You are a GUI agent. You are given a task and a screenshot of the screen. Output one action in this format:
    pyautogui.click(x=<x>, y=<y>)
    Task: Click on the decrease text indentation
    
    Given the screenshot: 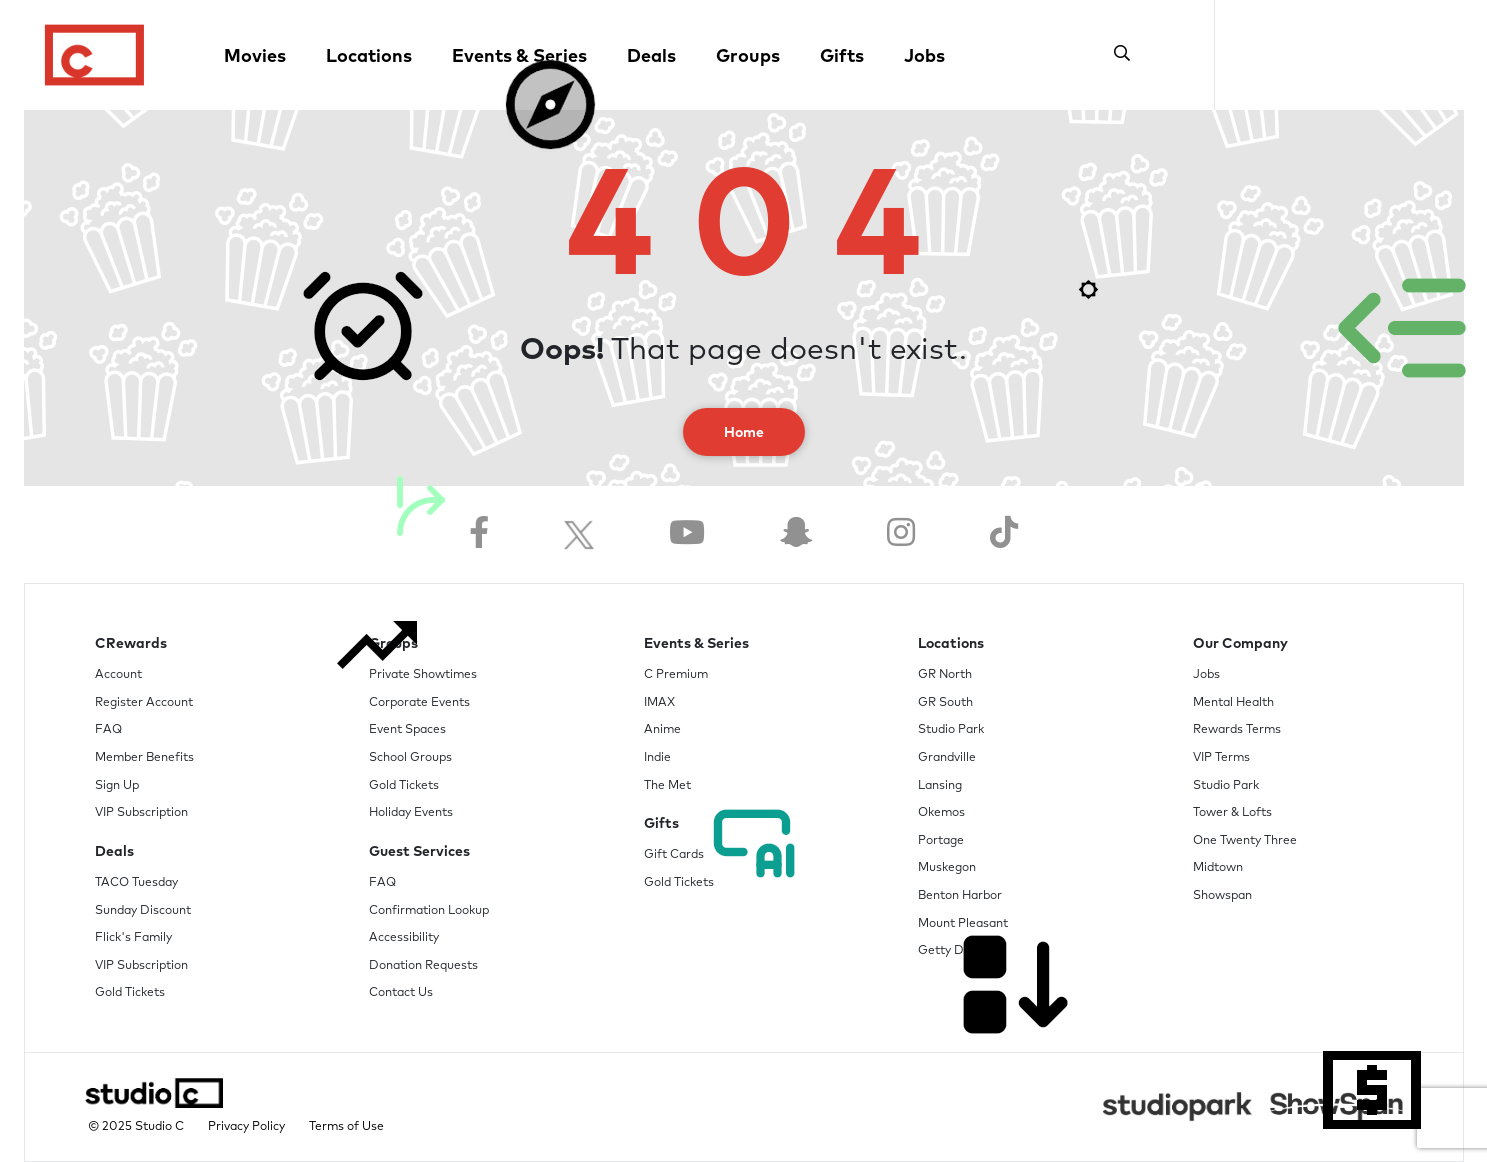 What is the action you would take?
    pyautogui.click(x=1402, y=328)
    